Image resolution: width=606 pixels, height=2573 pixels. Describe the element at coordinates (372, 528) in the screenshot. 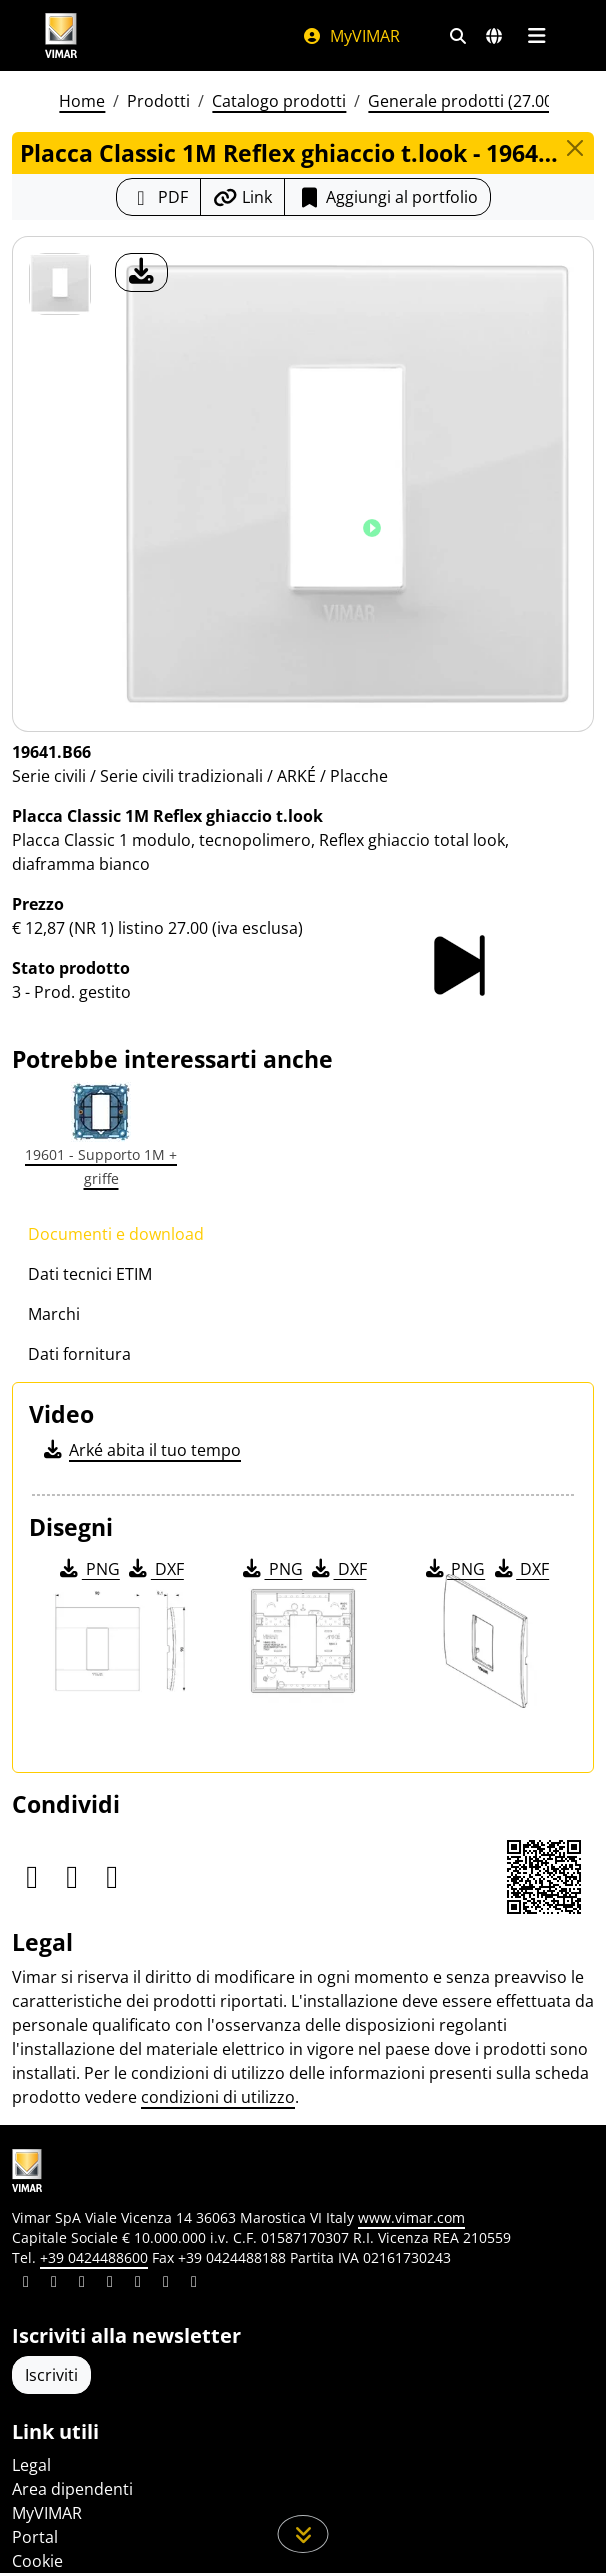

I see `play media or video content` at that location.